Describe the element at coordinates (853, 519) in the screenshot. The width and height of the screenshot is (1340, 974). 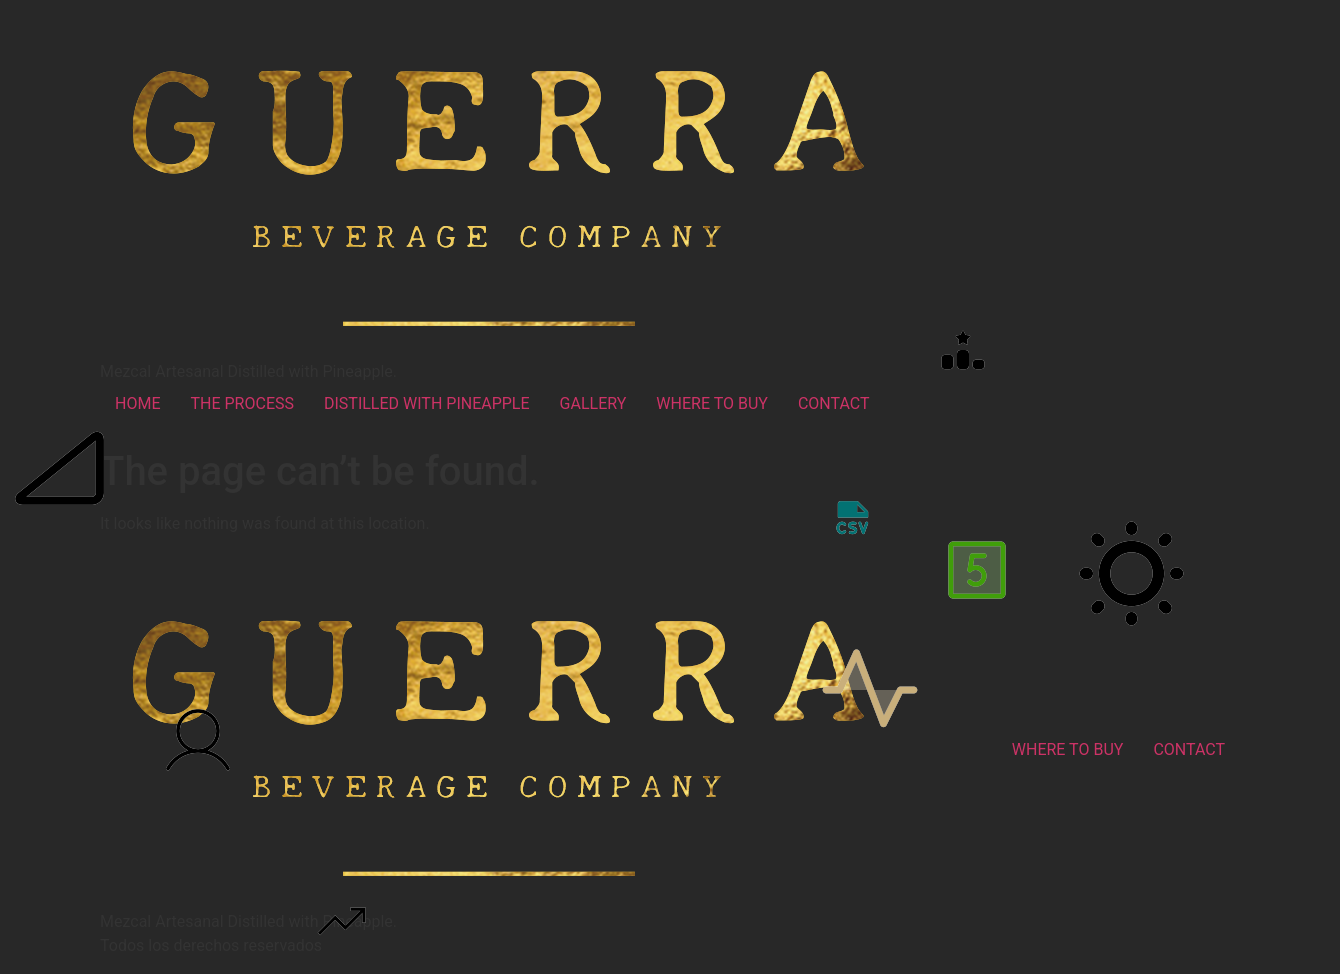
I see `open or view a CSV file` at that location.